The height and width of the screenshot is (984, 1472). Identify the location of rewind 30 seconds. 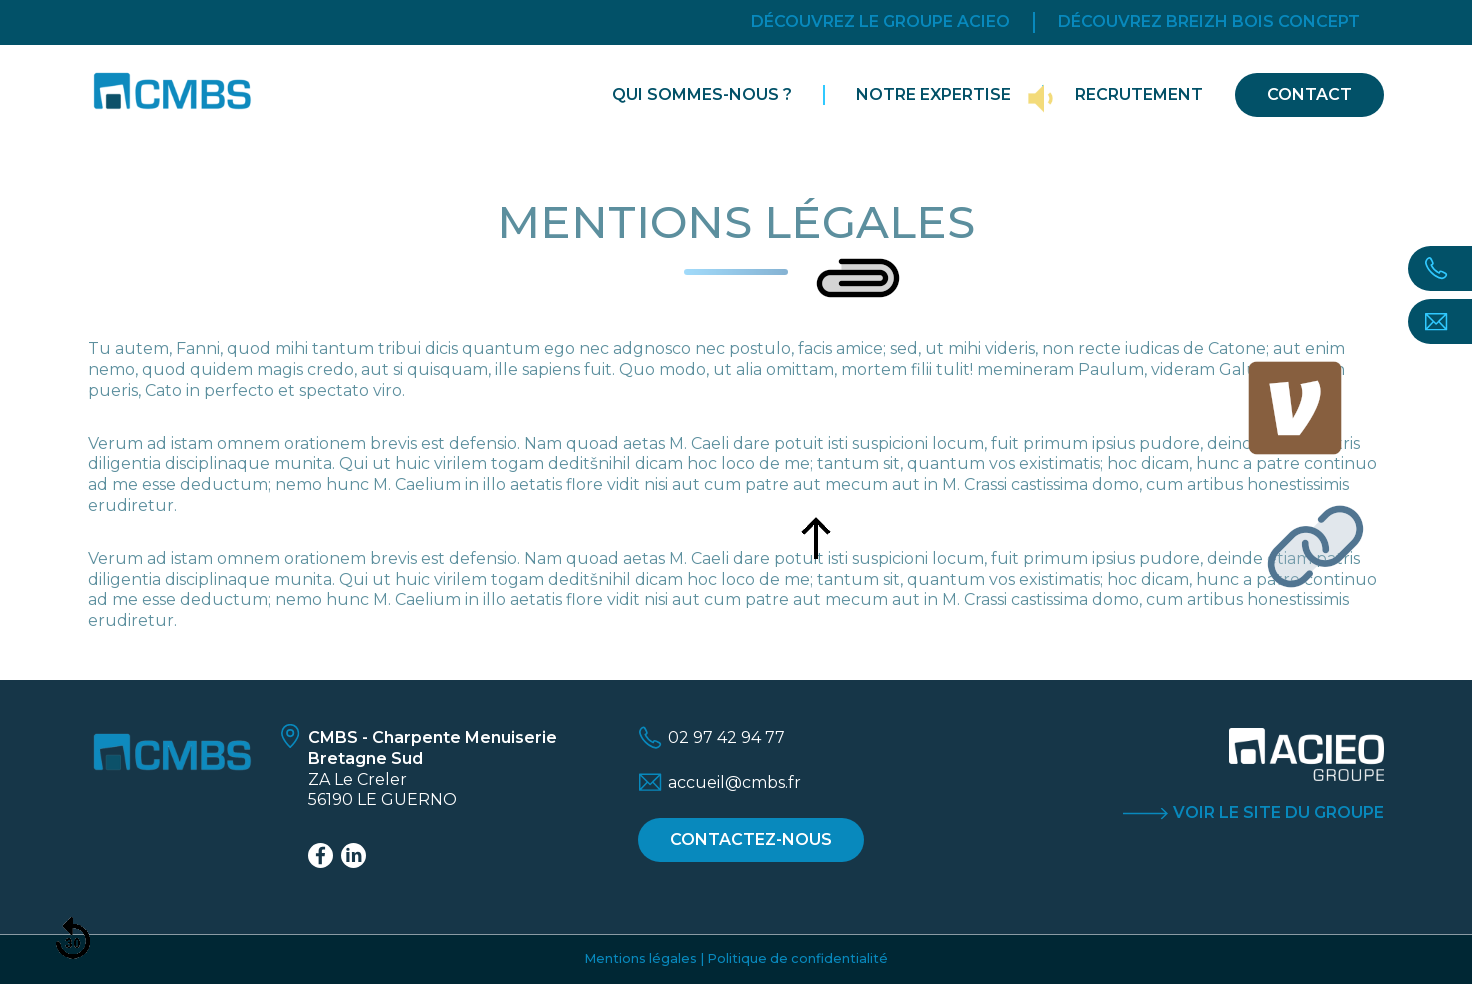
(73, 939).